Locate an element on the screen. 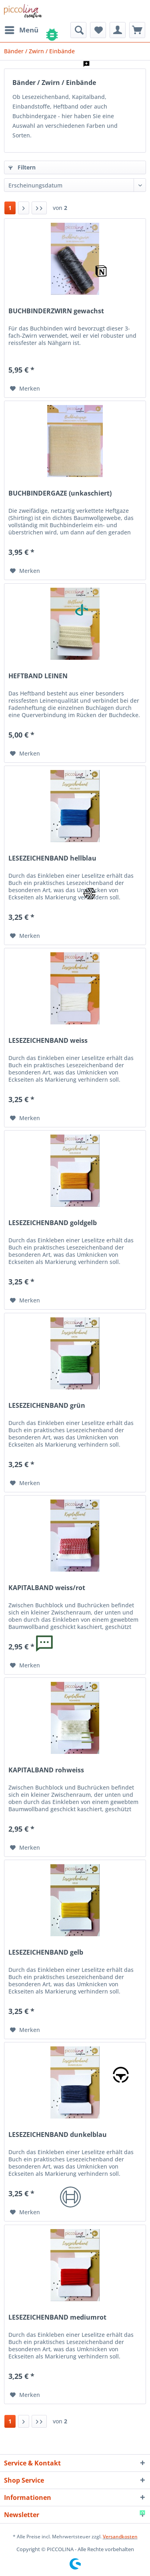  access driving or navigation mode is located at coordinates (121, 2075).